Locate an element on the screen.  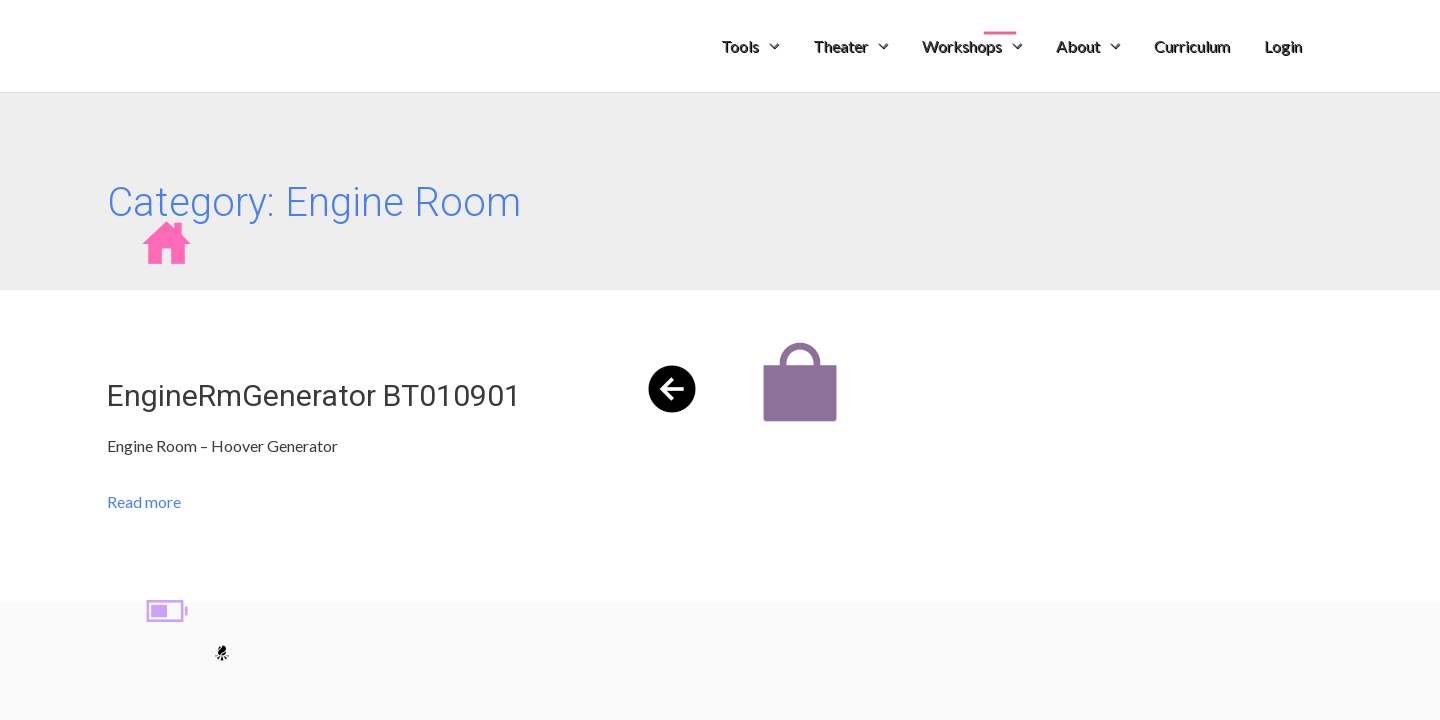
indicates battery is at 50% charge is located at coordinates (167, 611).